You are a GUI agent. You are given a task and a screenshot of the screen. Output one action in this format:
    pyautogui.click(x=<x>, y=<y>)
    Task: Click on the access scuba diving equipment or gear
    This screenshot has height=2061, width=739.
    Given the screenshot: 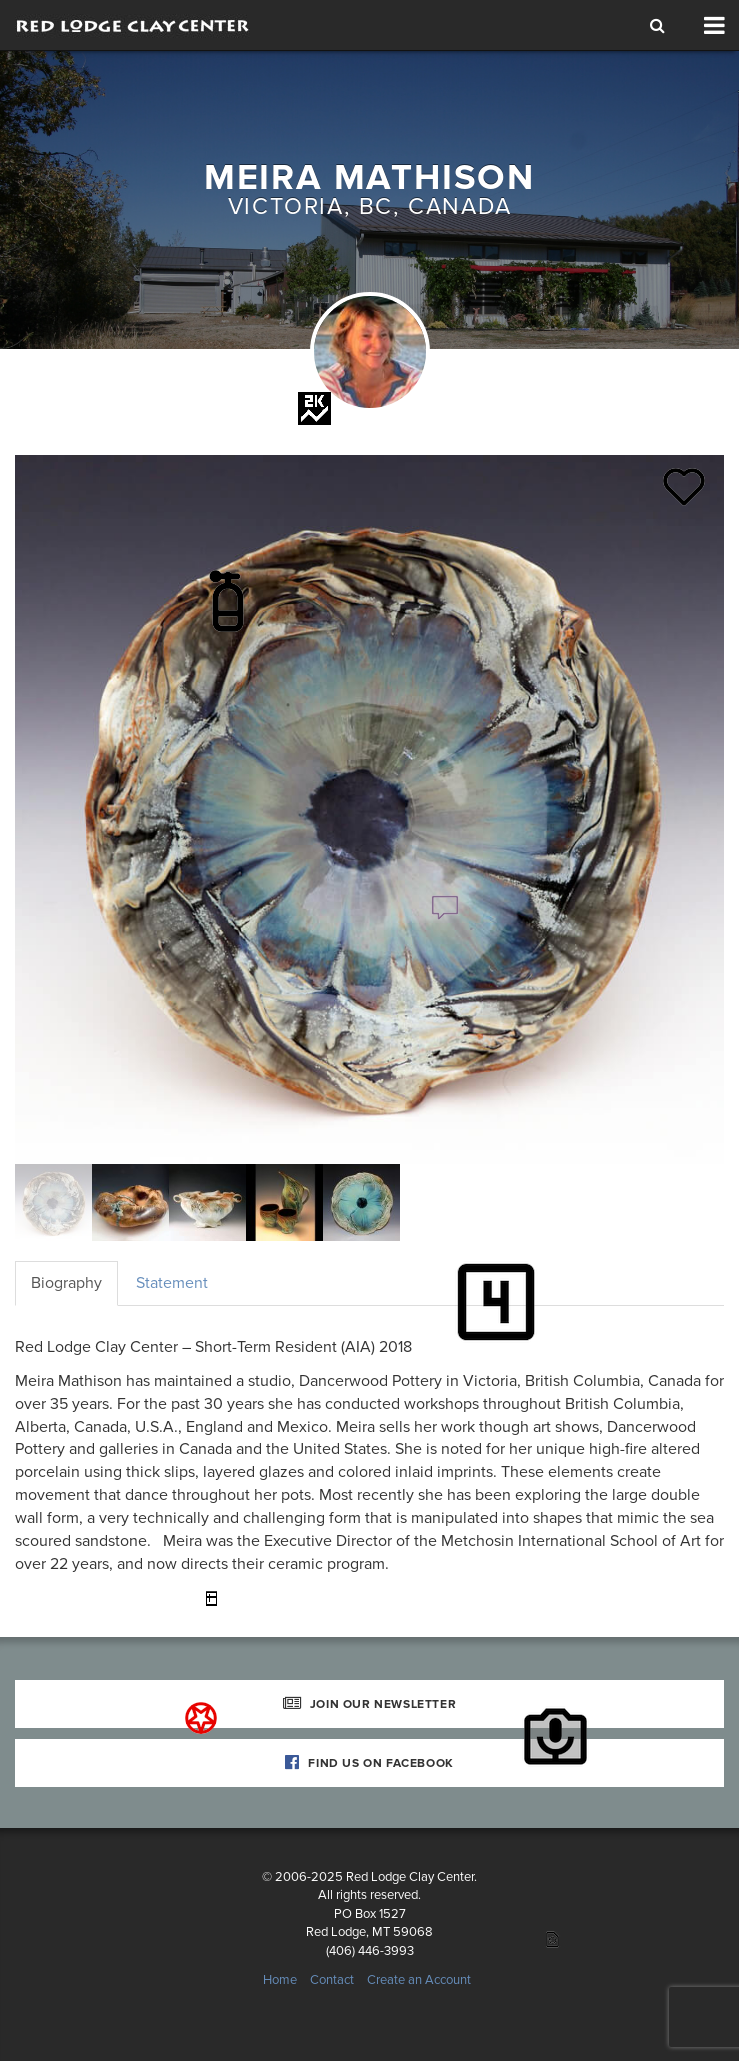 What is the action you would take?
    pyautogui.click(x=228, y=601)
    